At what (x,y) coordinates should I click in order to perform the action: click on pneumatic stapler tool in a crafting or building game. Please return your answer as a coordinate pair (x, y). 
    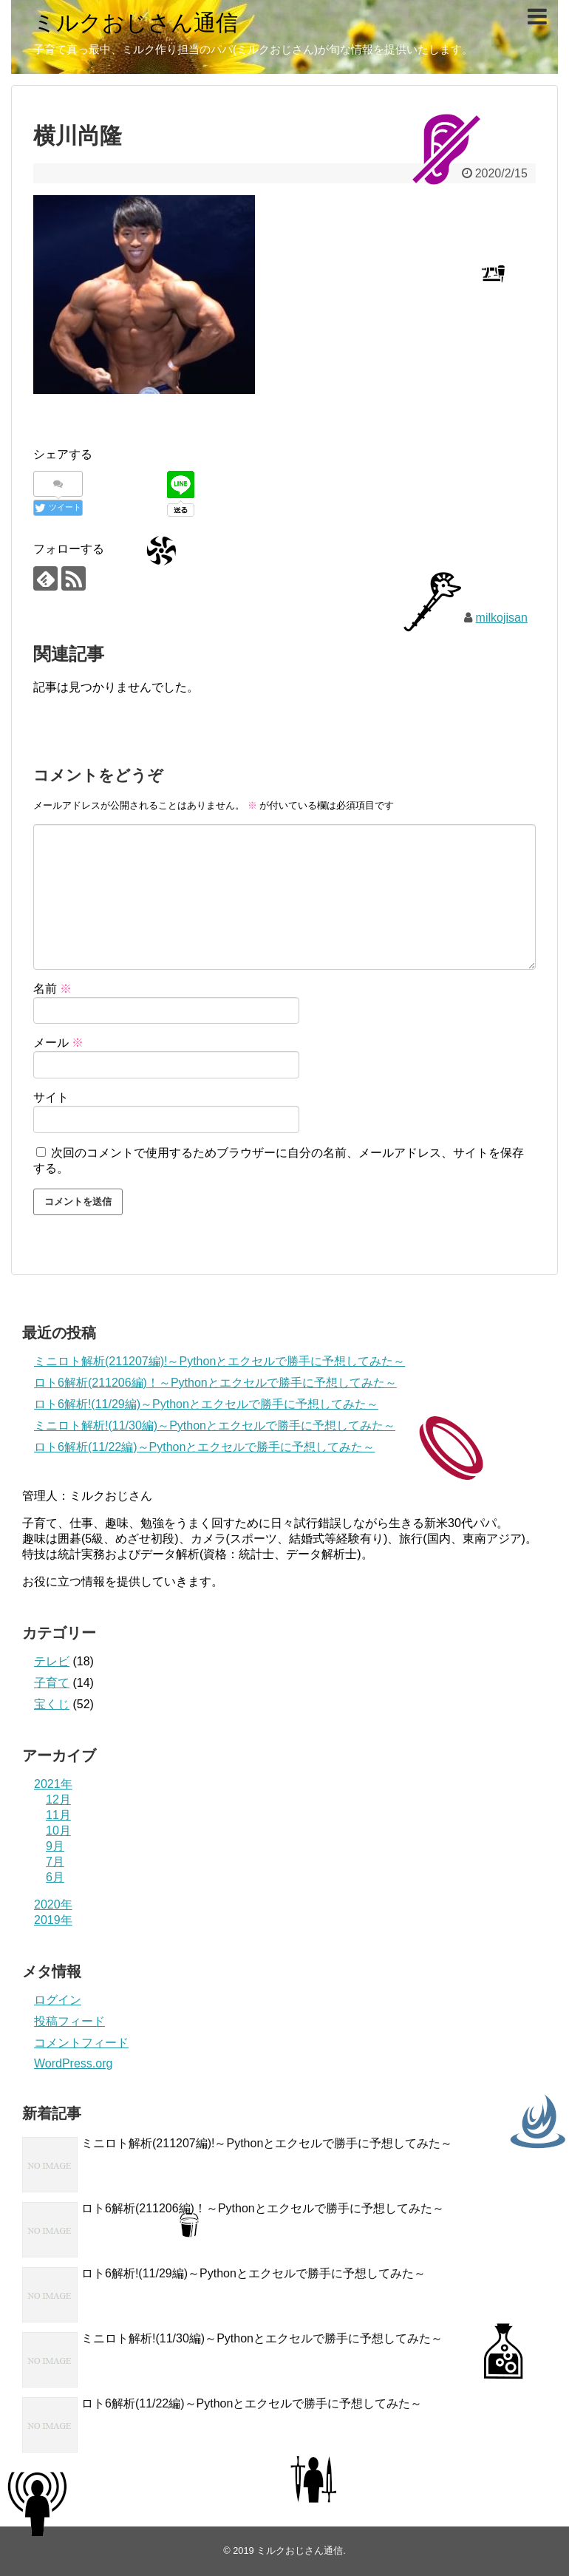
    Looking at the image, I should click on (493, 273).